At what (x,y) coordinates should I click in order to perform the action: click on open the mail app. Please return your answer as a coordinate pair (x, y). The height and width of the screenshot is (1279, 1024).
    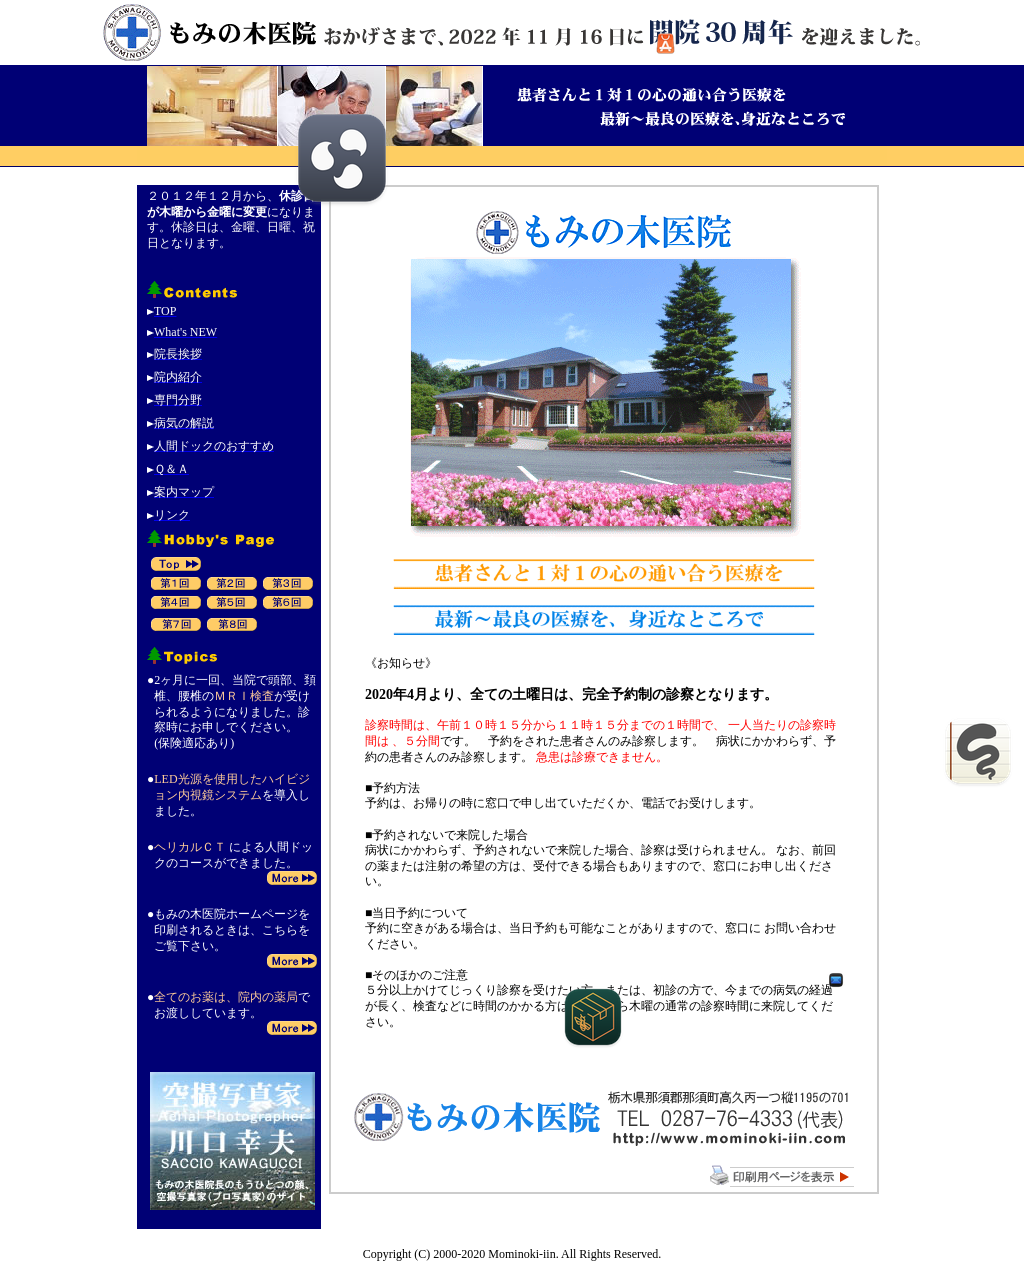
    Looking at the image, I should click on (836, 980).